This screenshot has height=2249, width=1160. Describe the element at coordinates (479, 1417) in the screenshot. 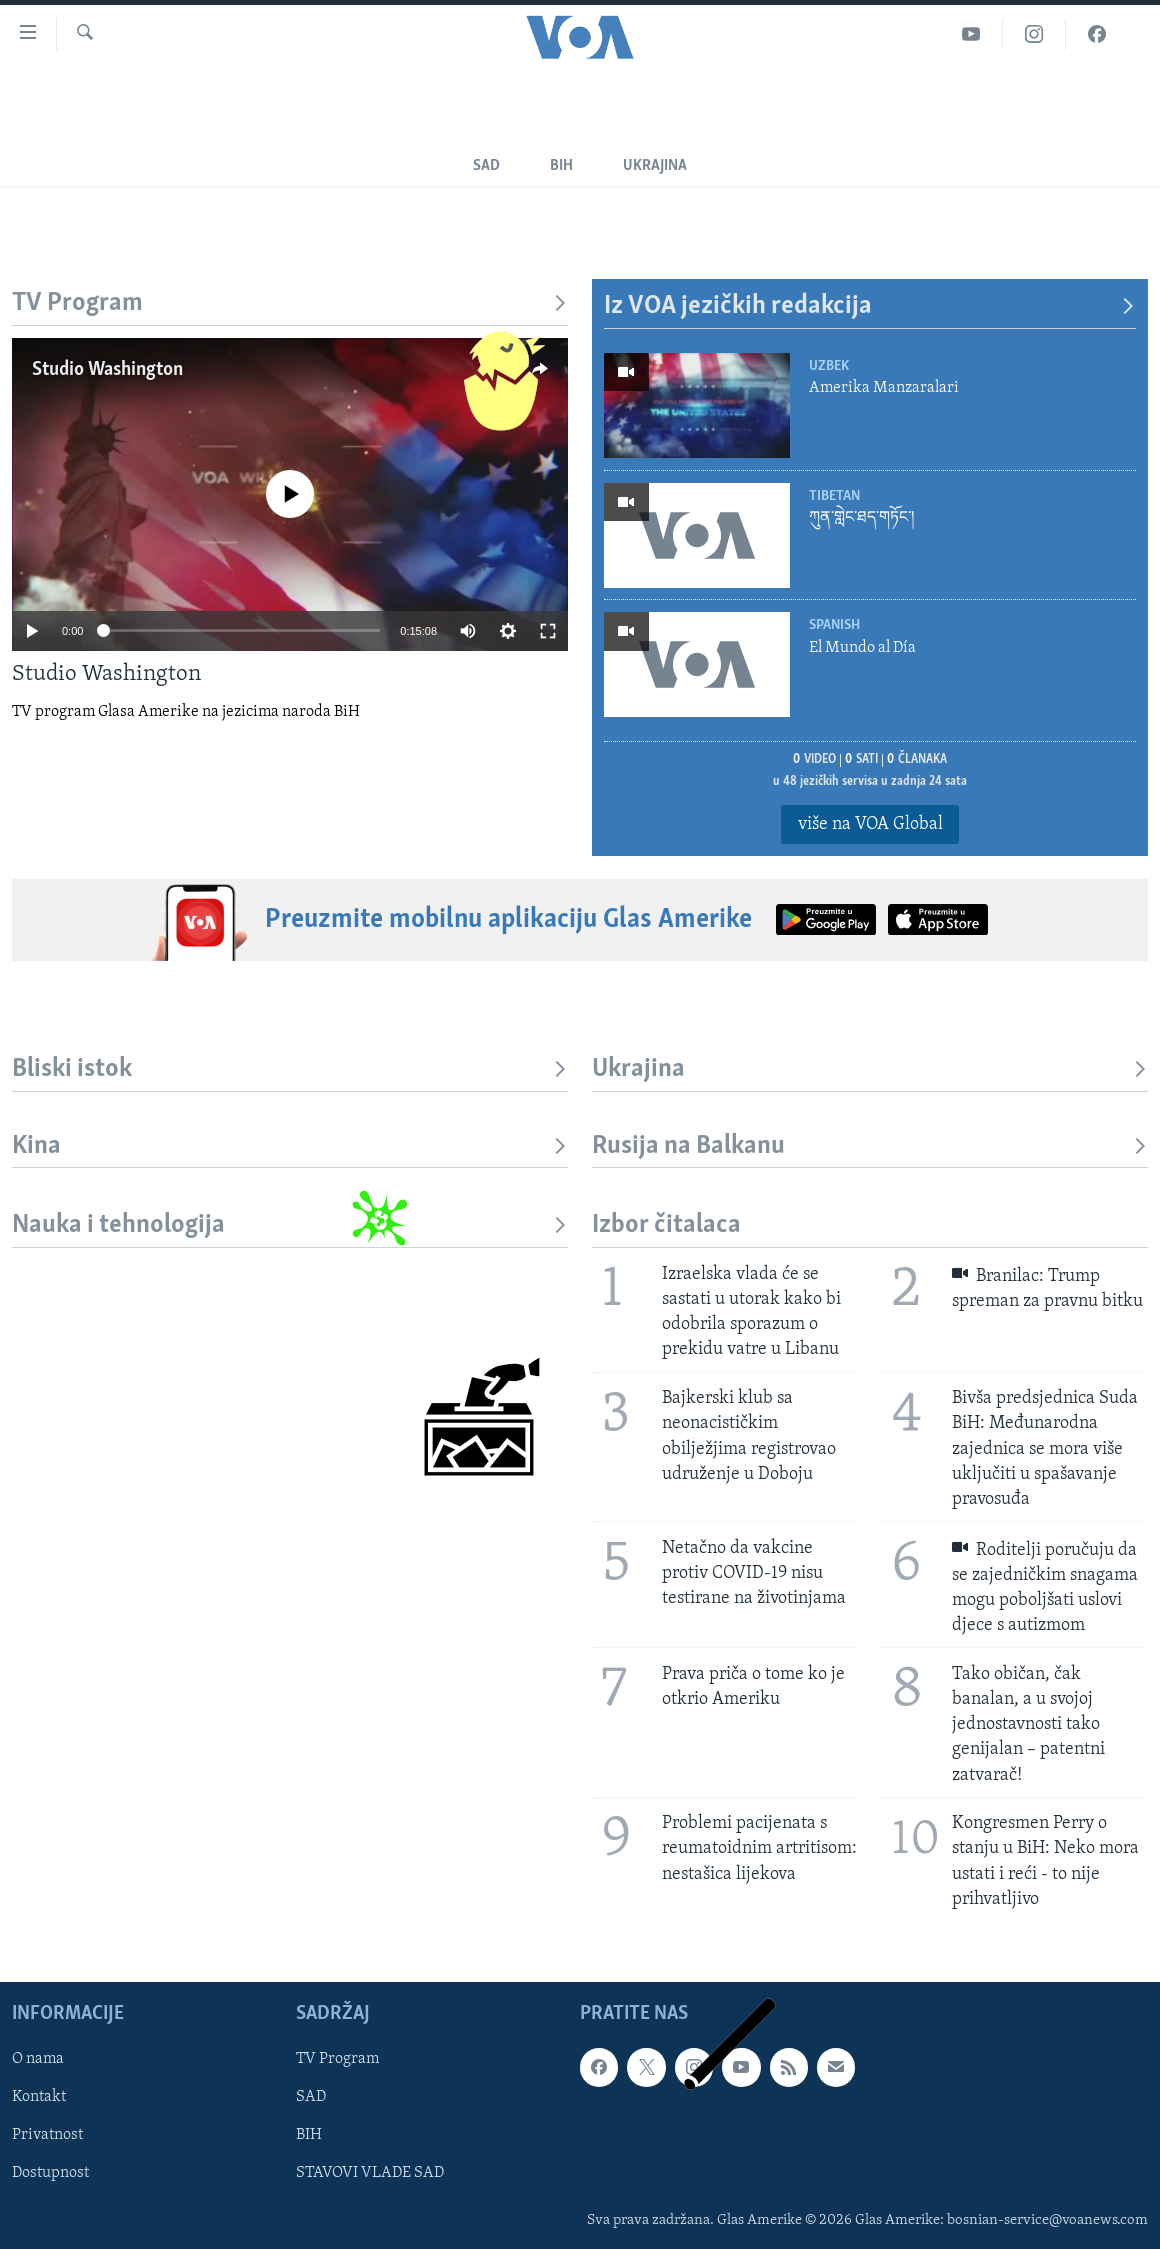

I see `cast your vote` at that location.